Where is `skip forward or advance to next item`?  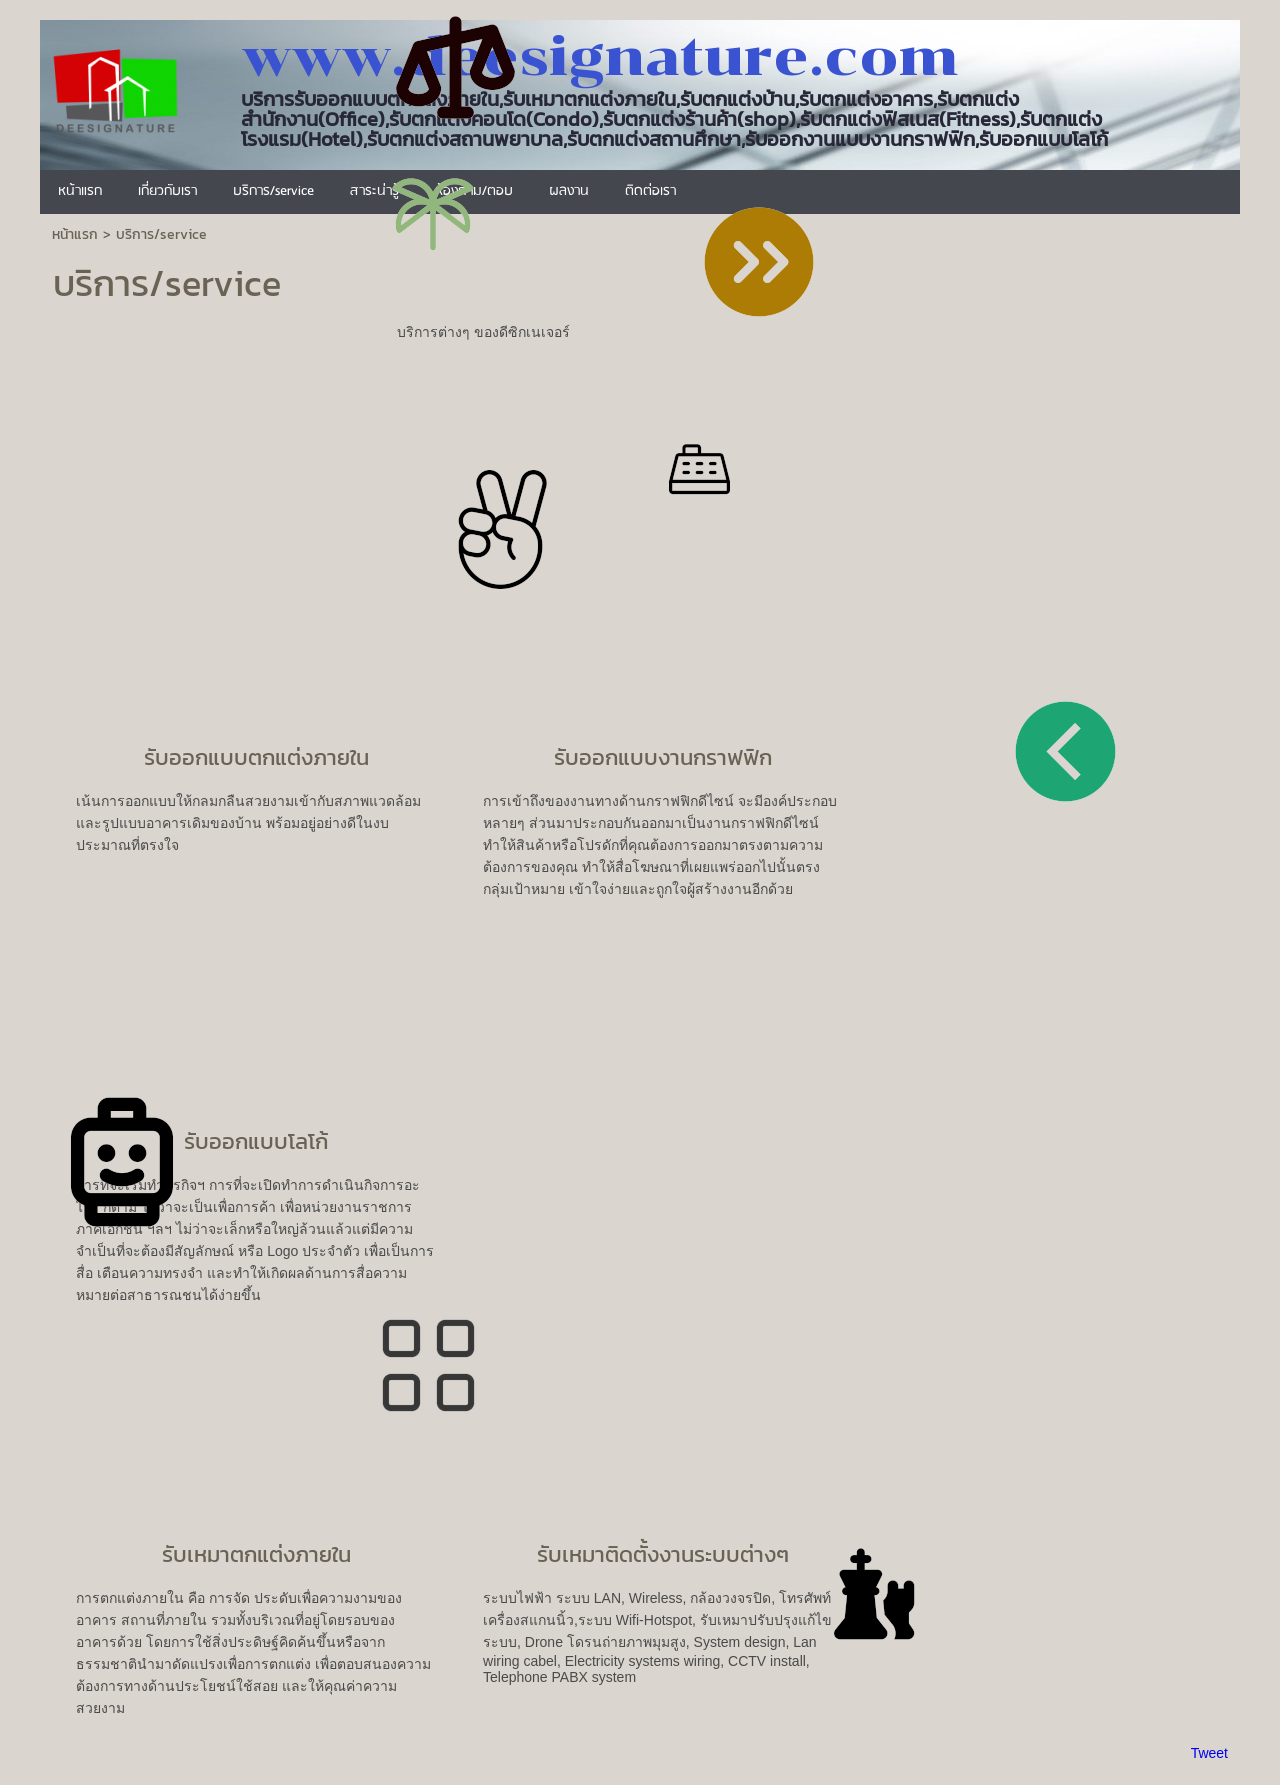
skip forward or advance to next item is located at coordinates (759, 262).